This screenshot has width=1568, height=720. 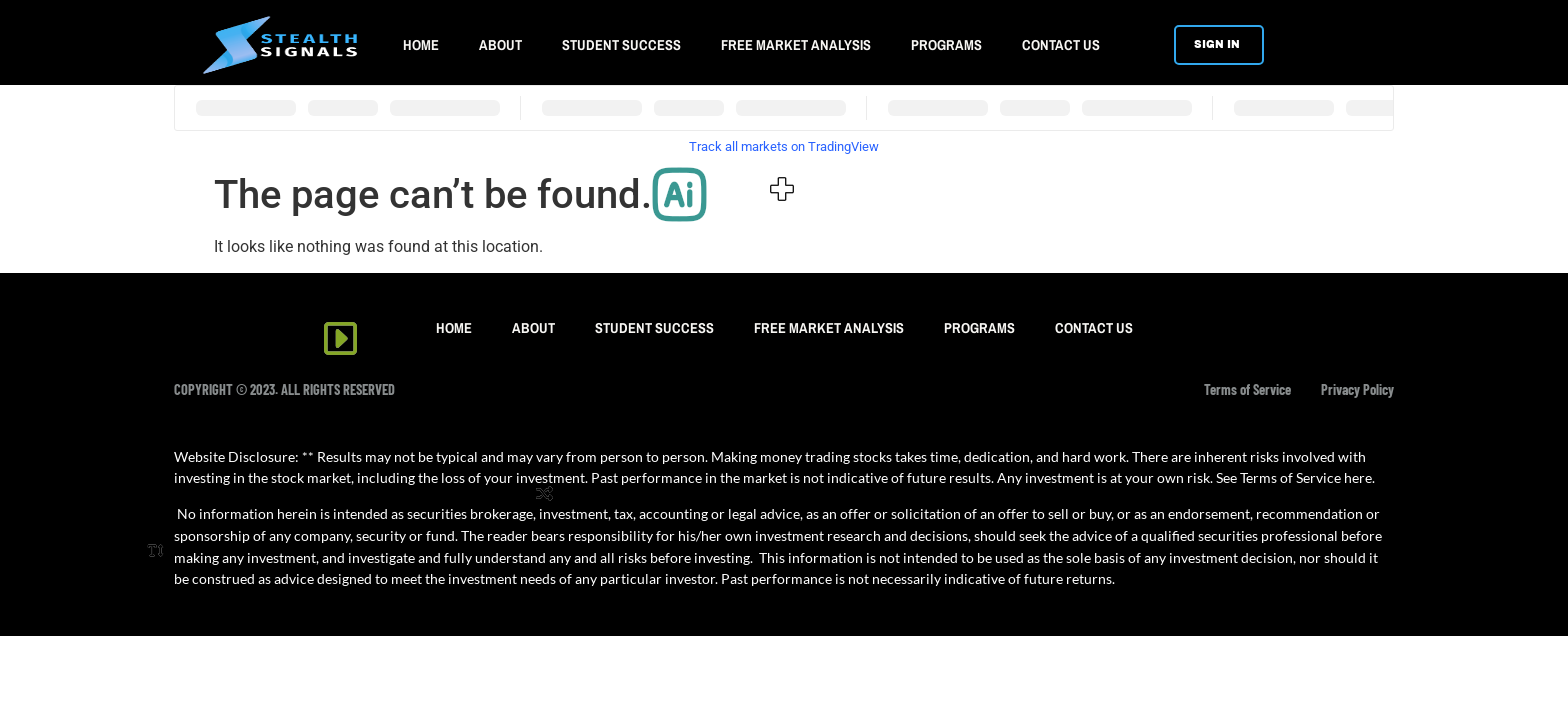 I want to click on access health or medical features, so click(x=782, y=189).